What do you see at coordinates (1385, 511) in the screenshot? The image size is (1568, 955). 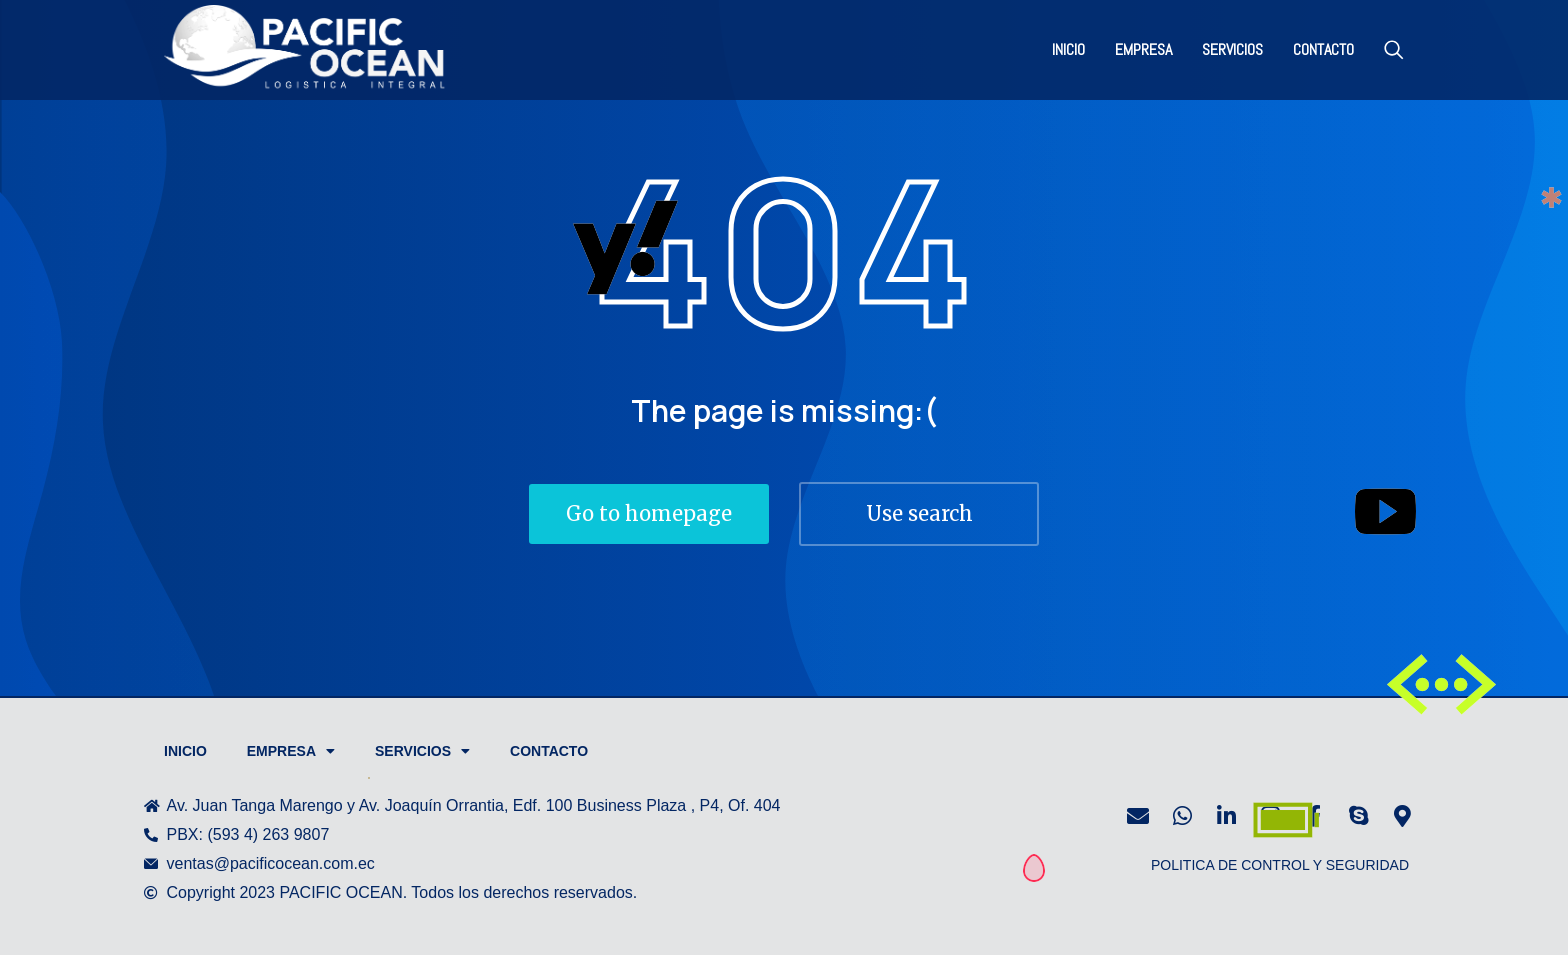 I see `open YouTube app` at bounding box center [1385, 511].